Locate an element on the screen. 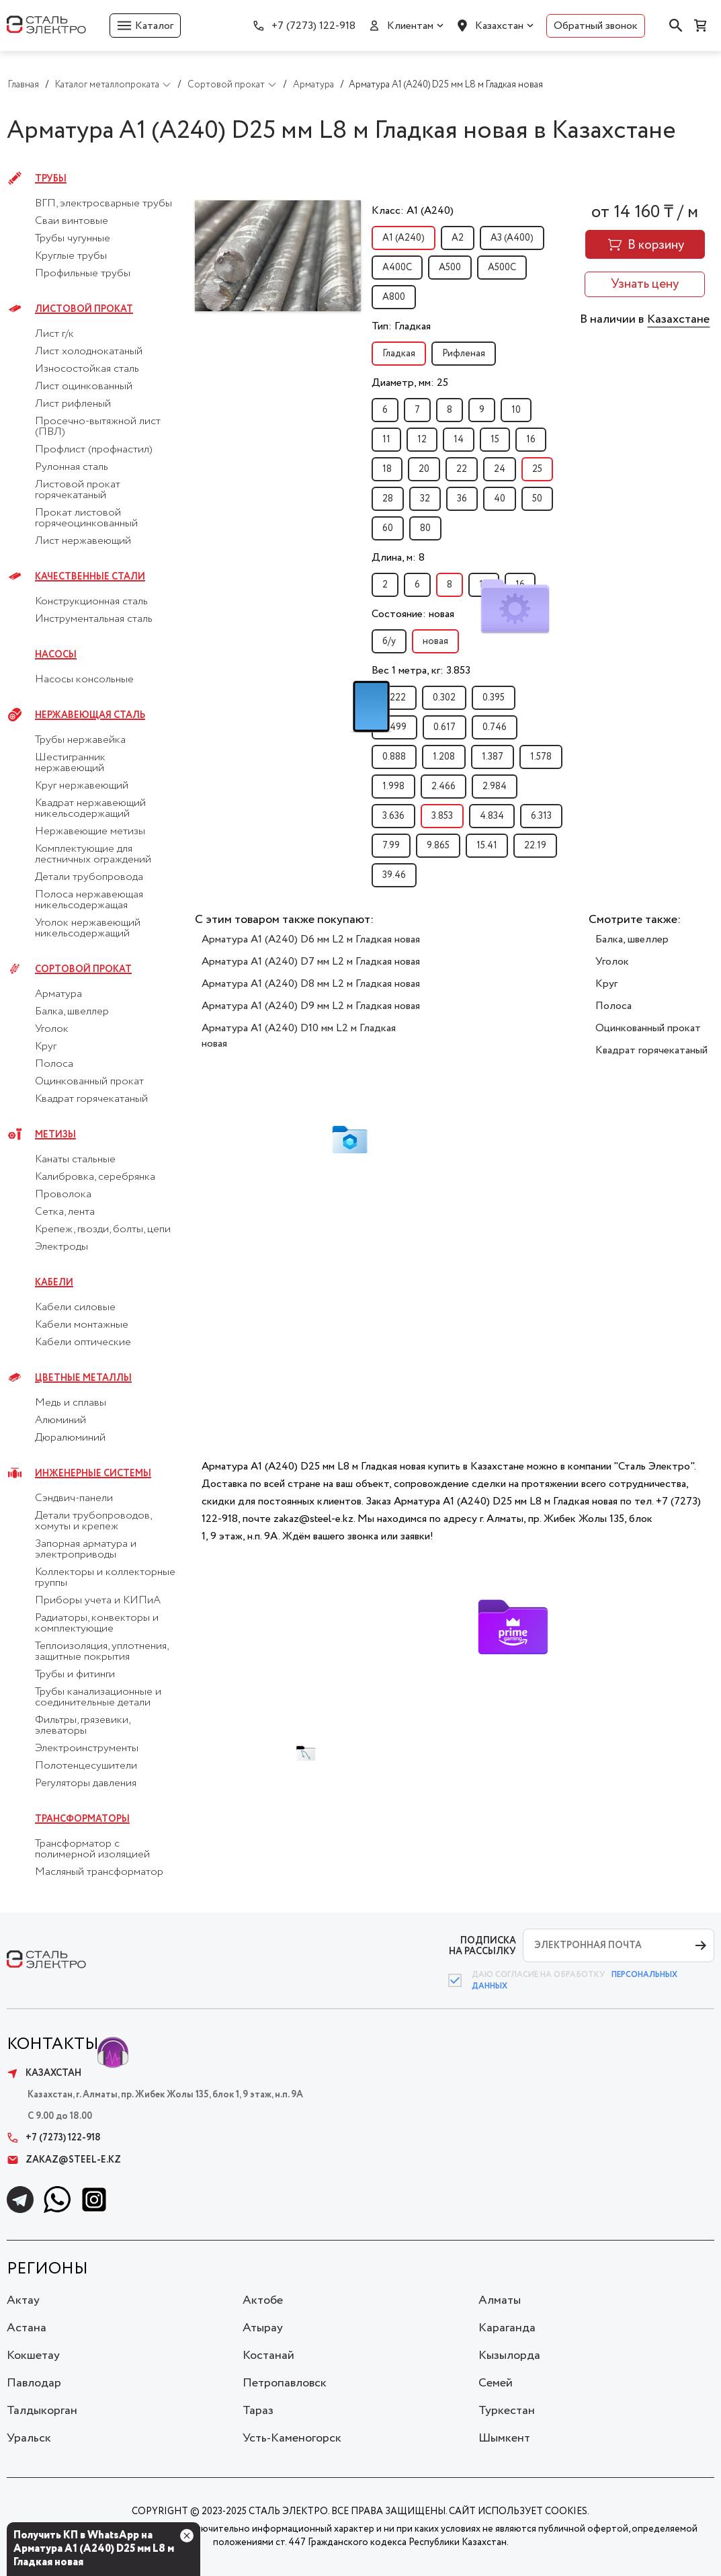 The height and width of the screenshot is (2576, 721). open smart folder with automated sorting rules is located at coordinates (515, 606).